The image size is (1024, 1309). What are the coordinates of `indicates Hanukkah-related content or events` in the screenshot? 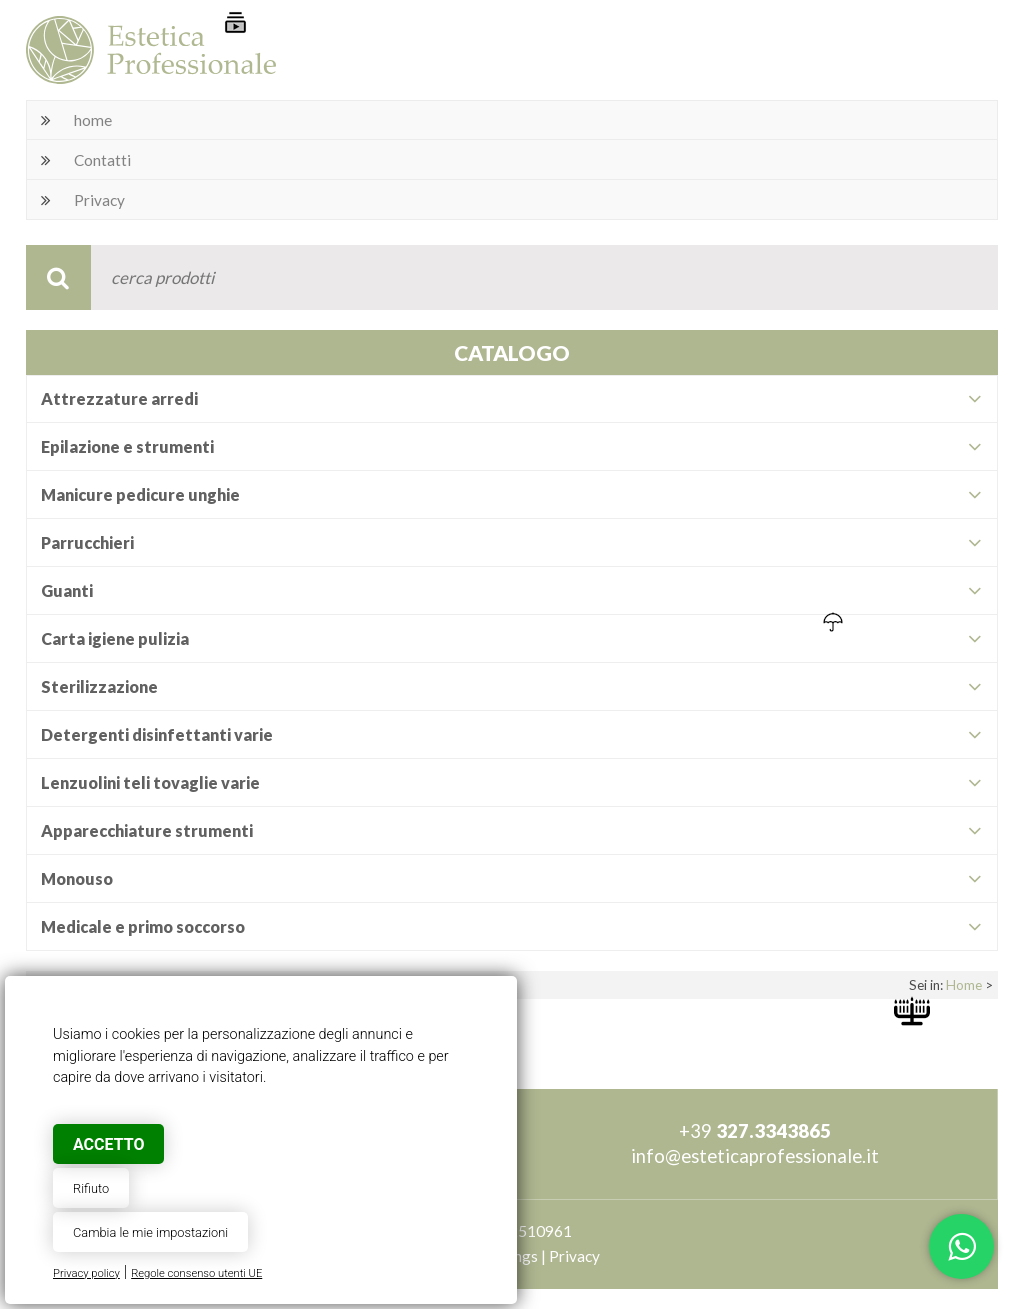 It's located at (912, 1011).